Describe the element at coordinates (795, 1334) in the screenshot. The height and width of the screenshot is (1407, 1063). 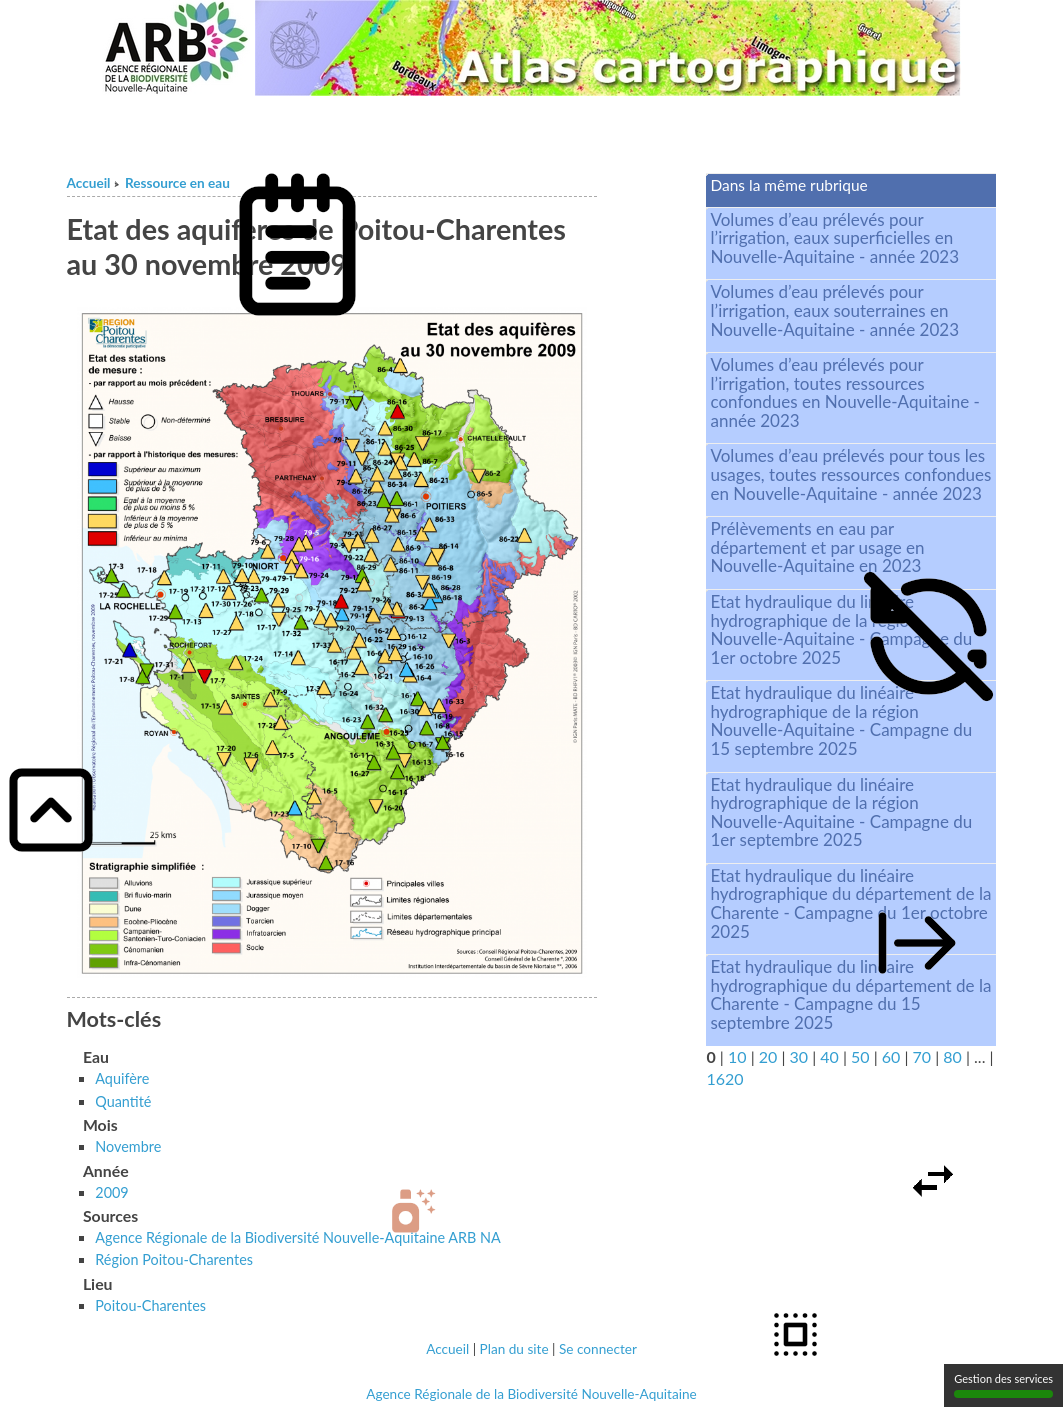
I see `adjust margin spacing around an element` at that location.